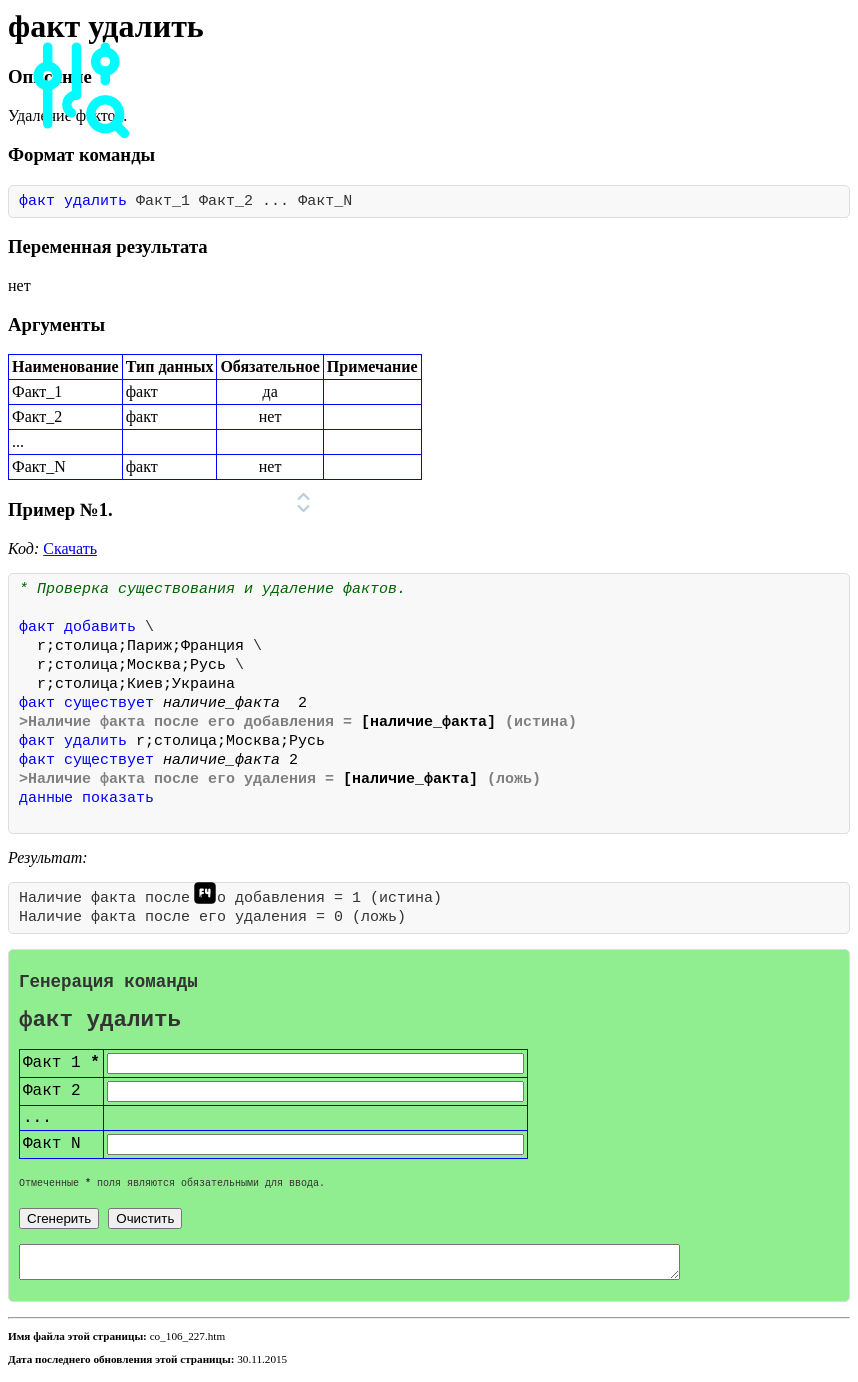 The width and height of the screenshot is (858, 1382). What do you see at coordinates (76, 85) in the screenshot?
I see `search or filter adjustment settings` at bounding box center [76, 85].